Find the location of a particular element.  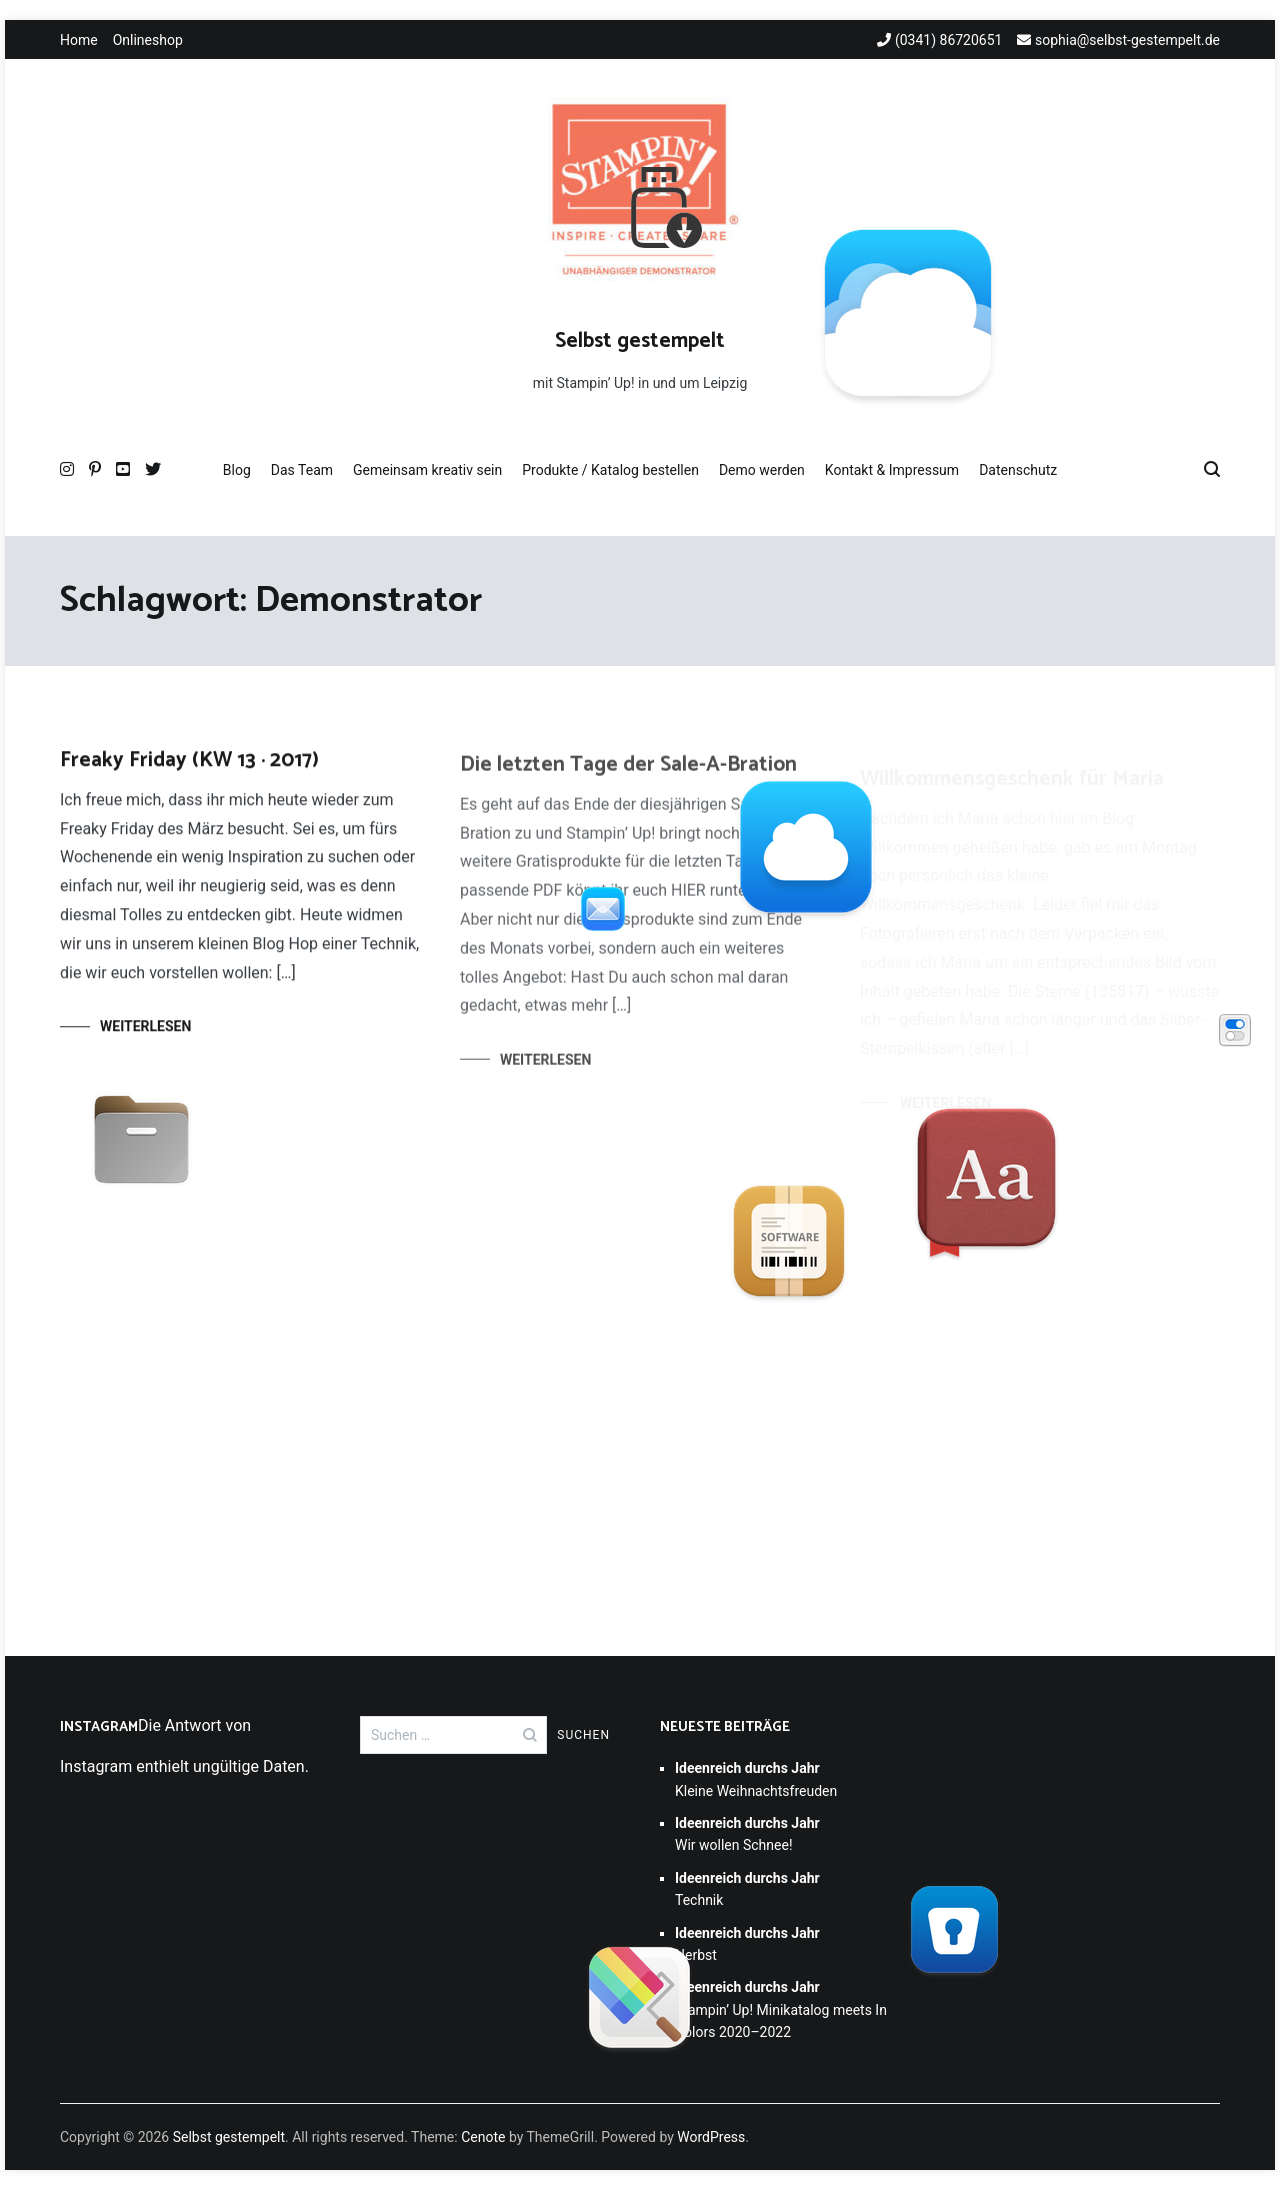

open gnome tweaks application is located at coordinates (1235, 1030).